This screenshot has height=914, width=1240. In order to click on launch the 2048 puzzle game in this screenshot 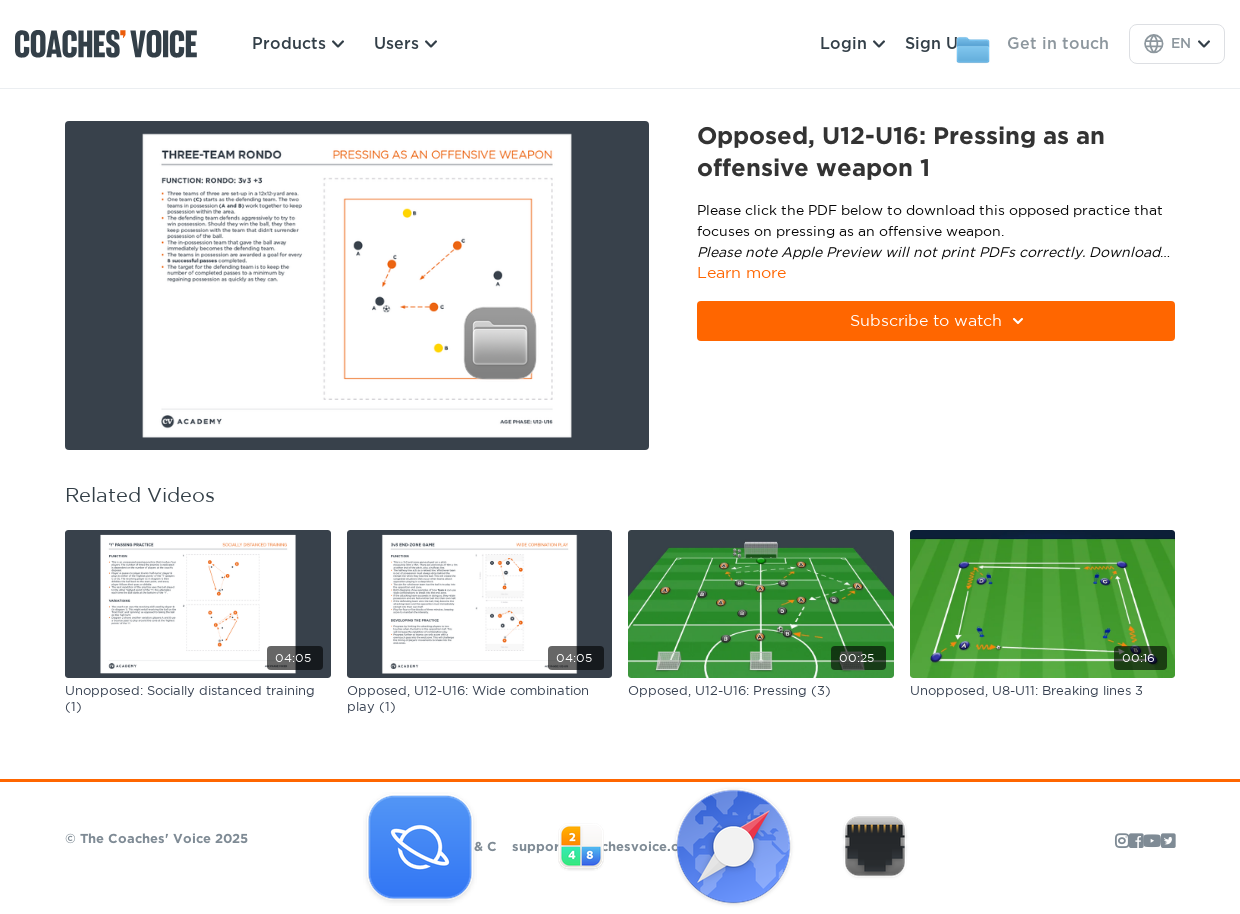, I will do `click(581, 846)`.